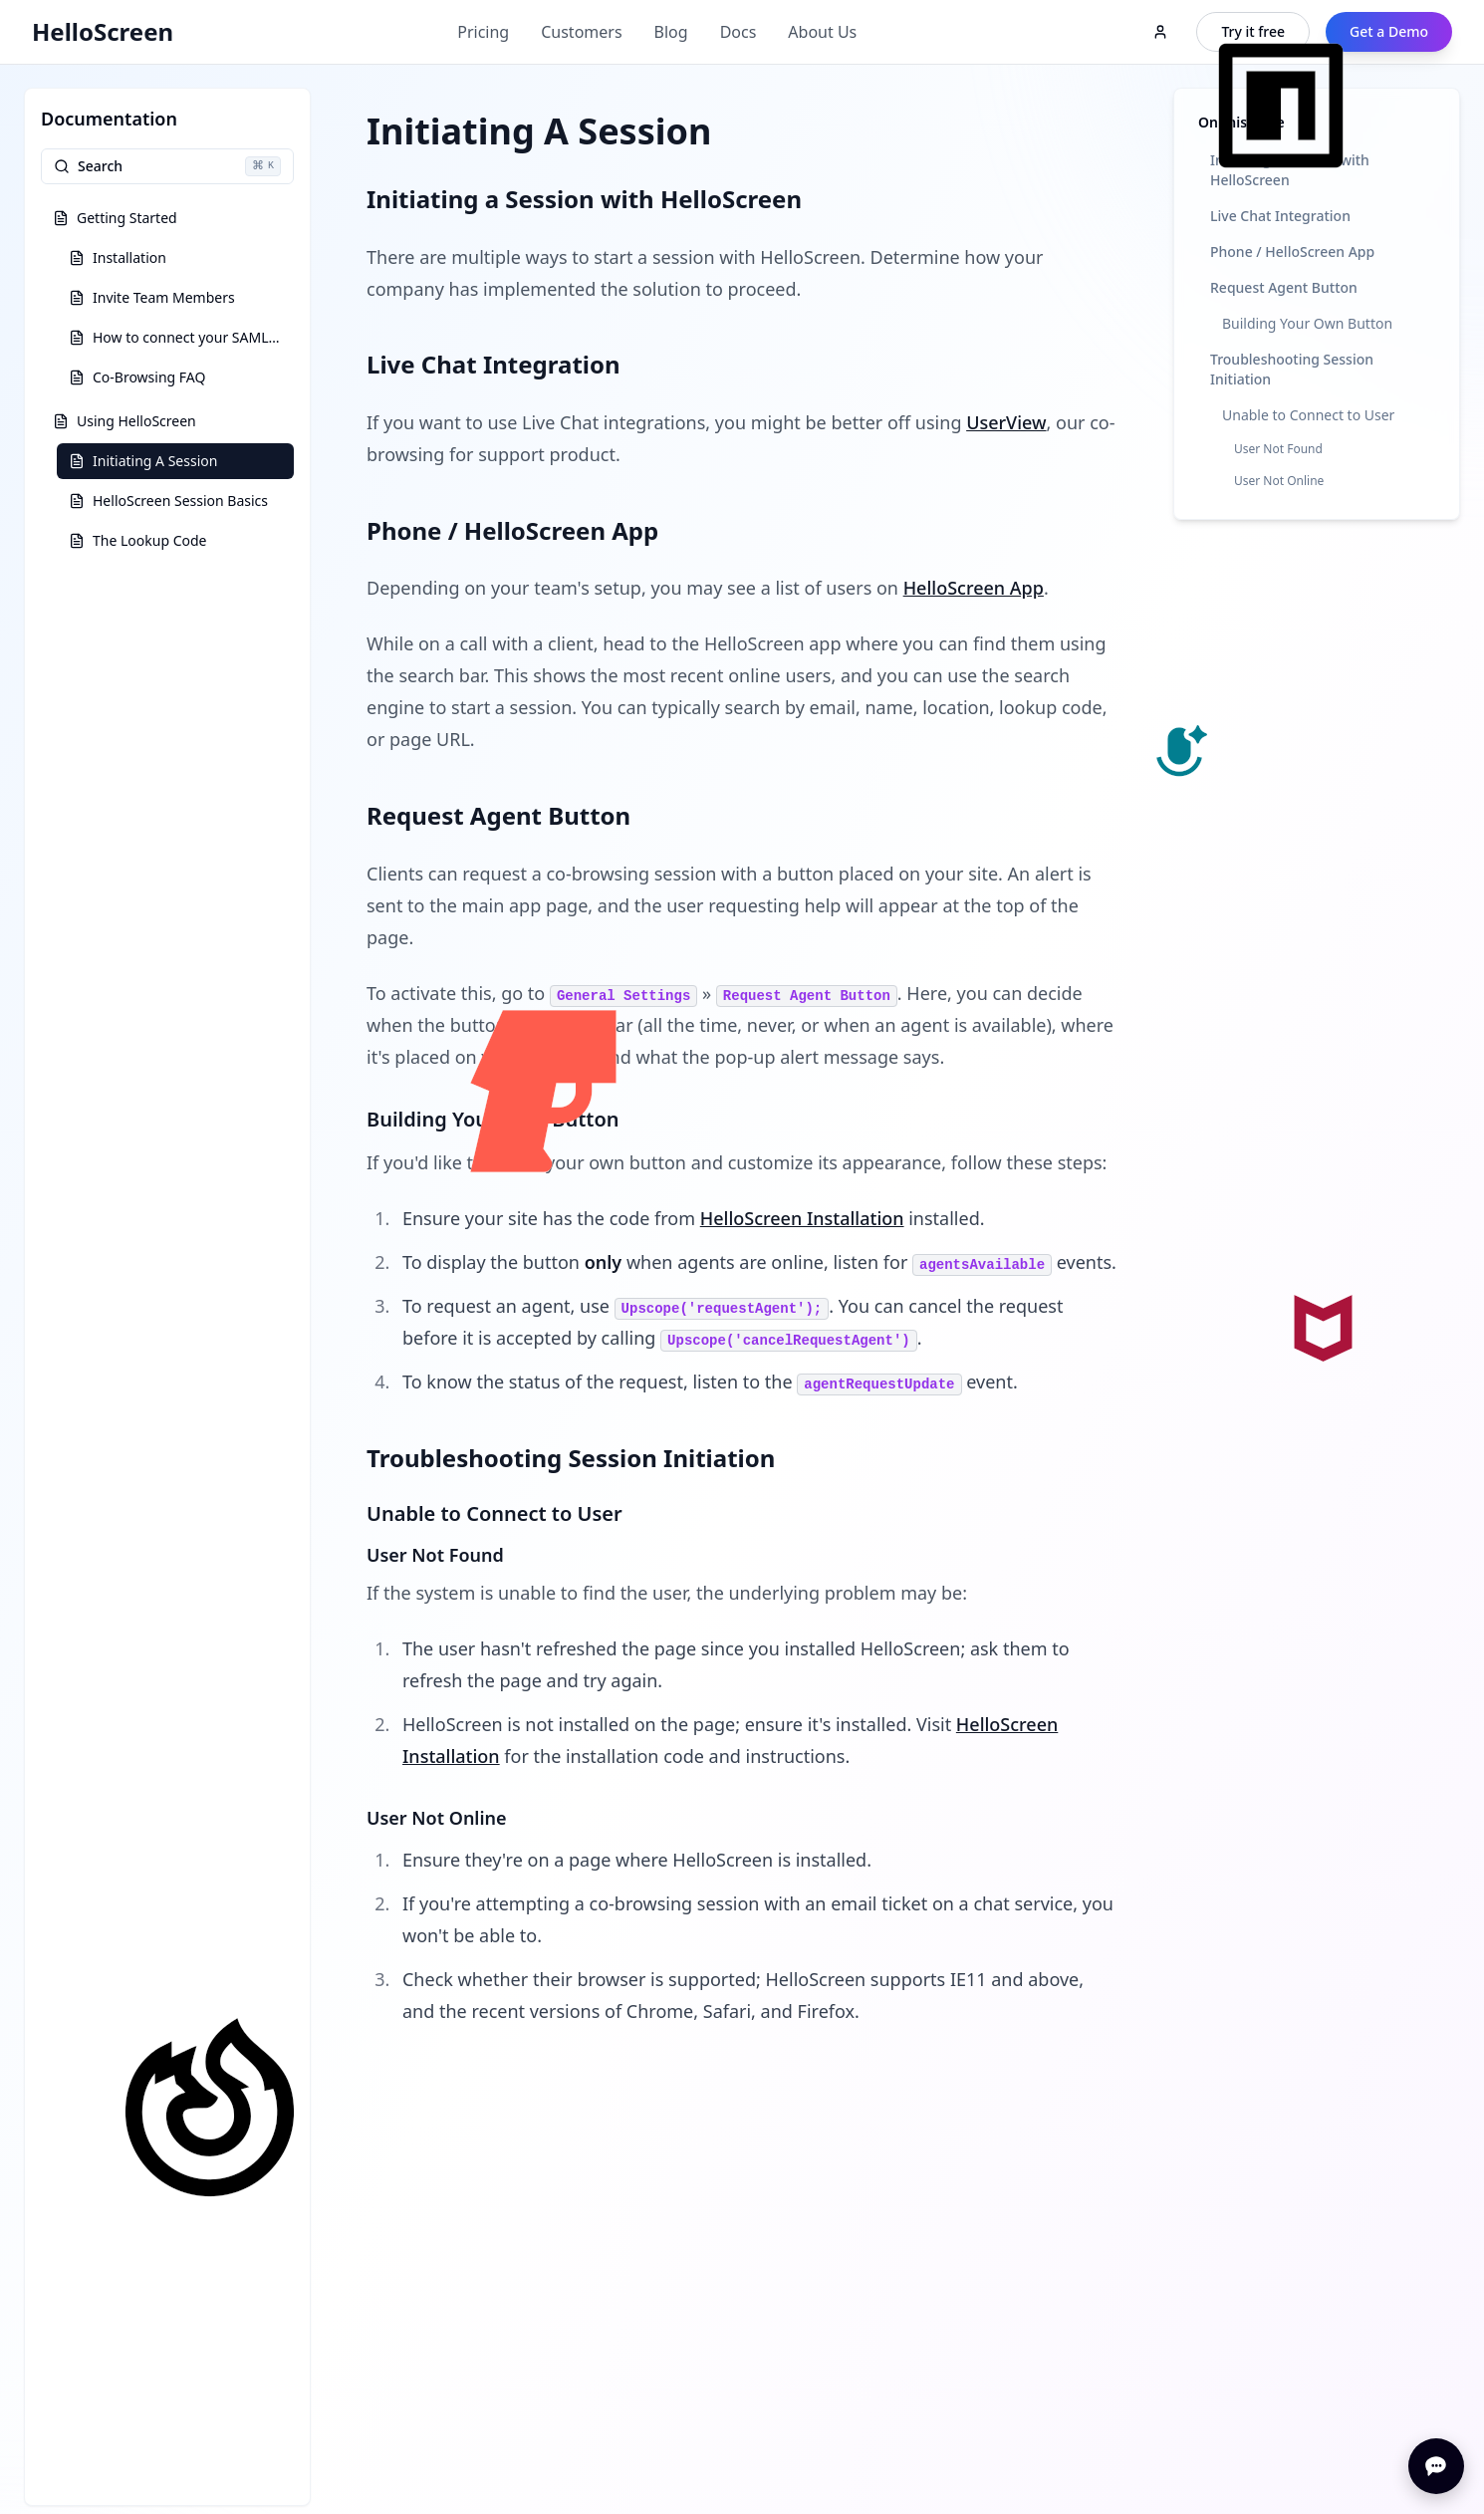 Image resolution: width=1484 pixels, height=2514 pixels. I want to click on npm package registry logo, so click(1281, 106).